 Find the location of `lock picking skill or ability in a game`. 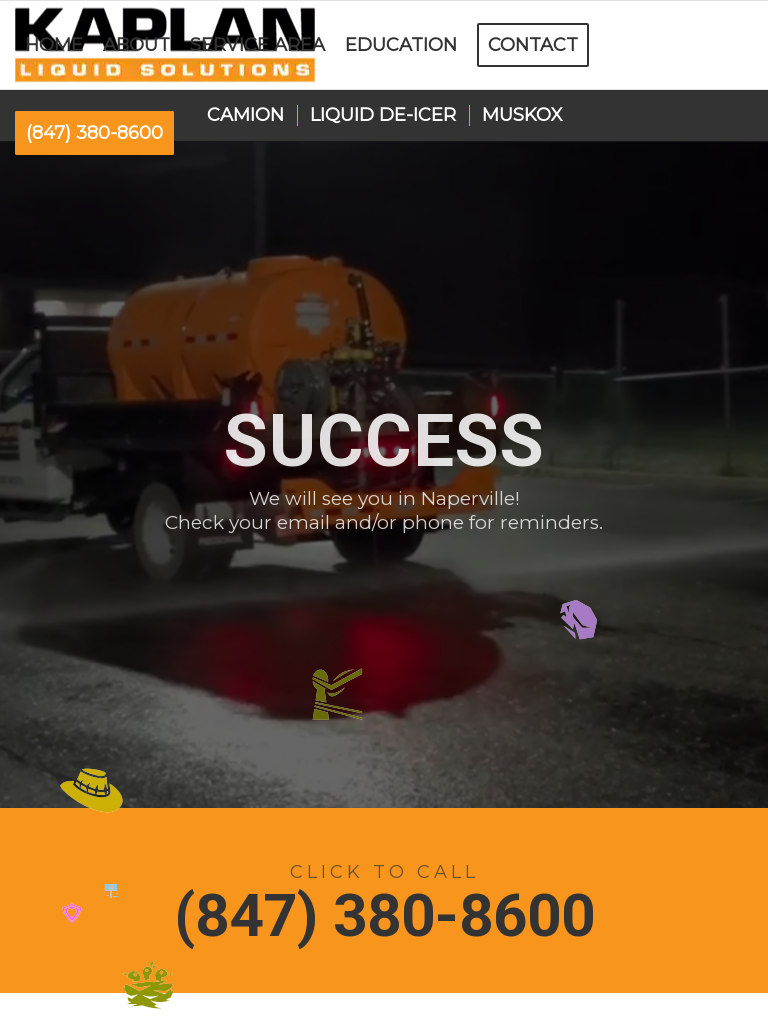

lock picking skill or ability in a game is located at coordinates (336, 694).